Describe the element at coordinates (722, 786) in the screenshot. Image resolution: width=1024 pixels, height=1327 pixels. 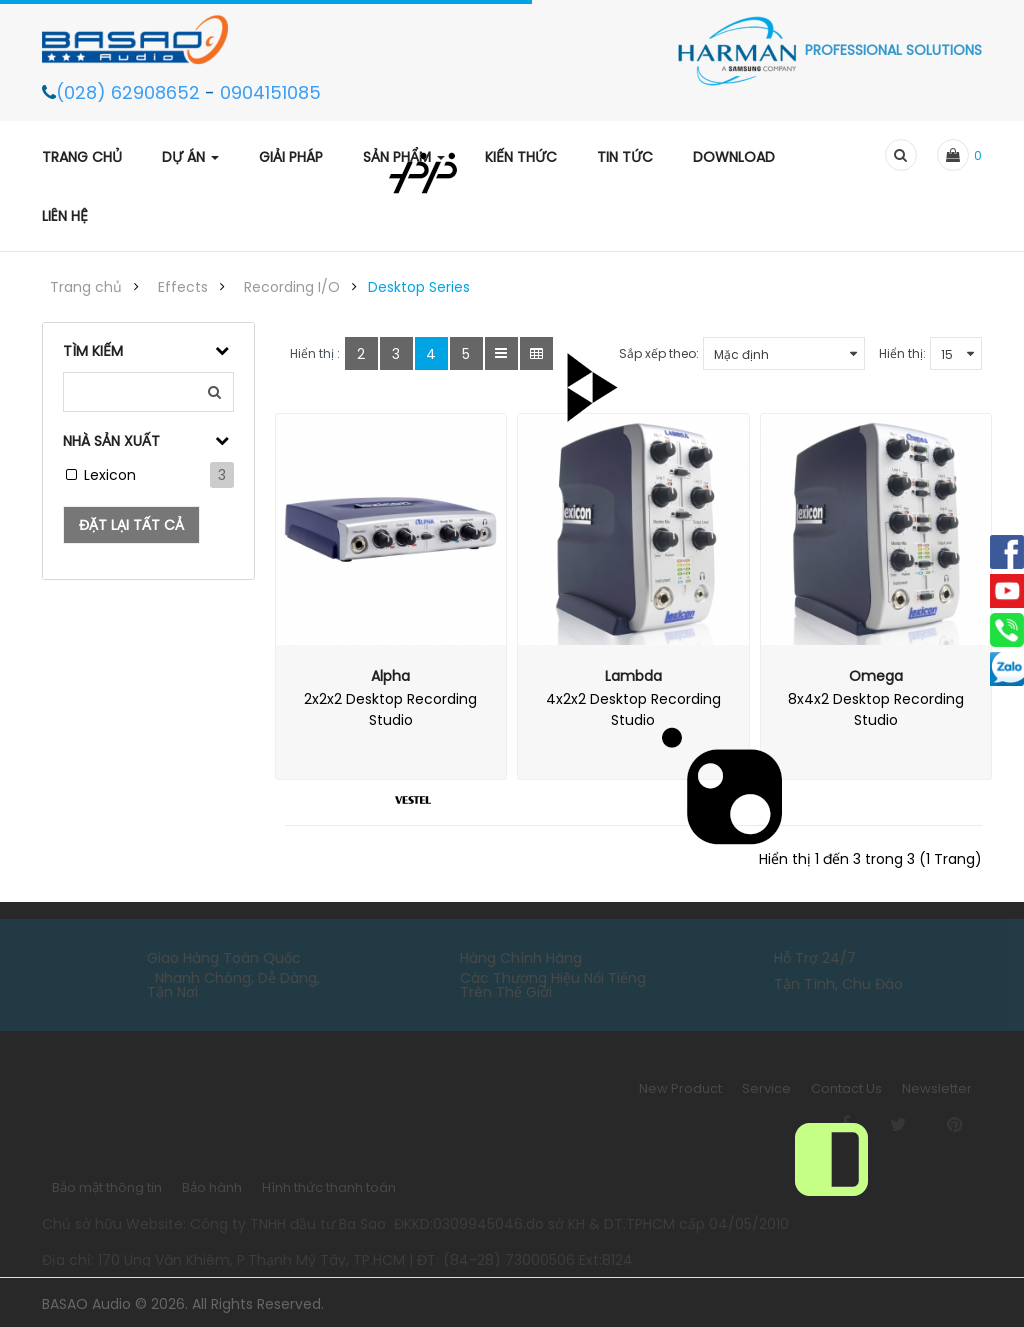
I see `nuget package manager logo` at that location.